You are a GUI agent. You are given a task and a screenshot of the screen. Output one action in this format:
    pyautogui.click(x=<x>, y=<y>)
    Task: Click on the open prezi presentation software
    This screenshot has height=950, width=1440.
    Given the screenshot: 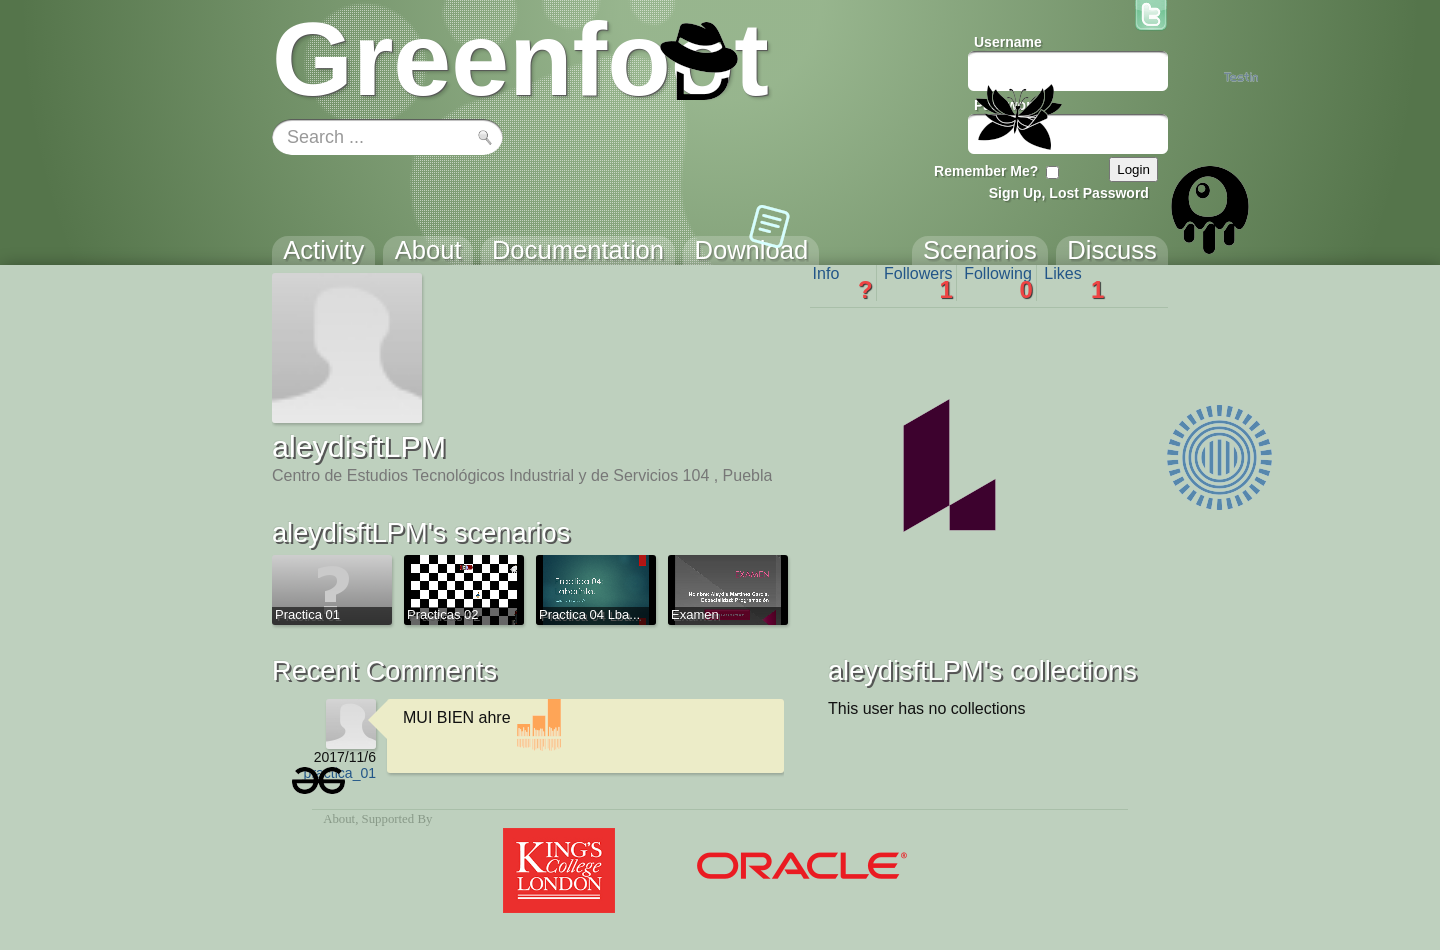 What is the action you would take?
    pyautogui.click(x=1219, y=457)
    